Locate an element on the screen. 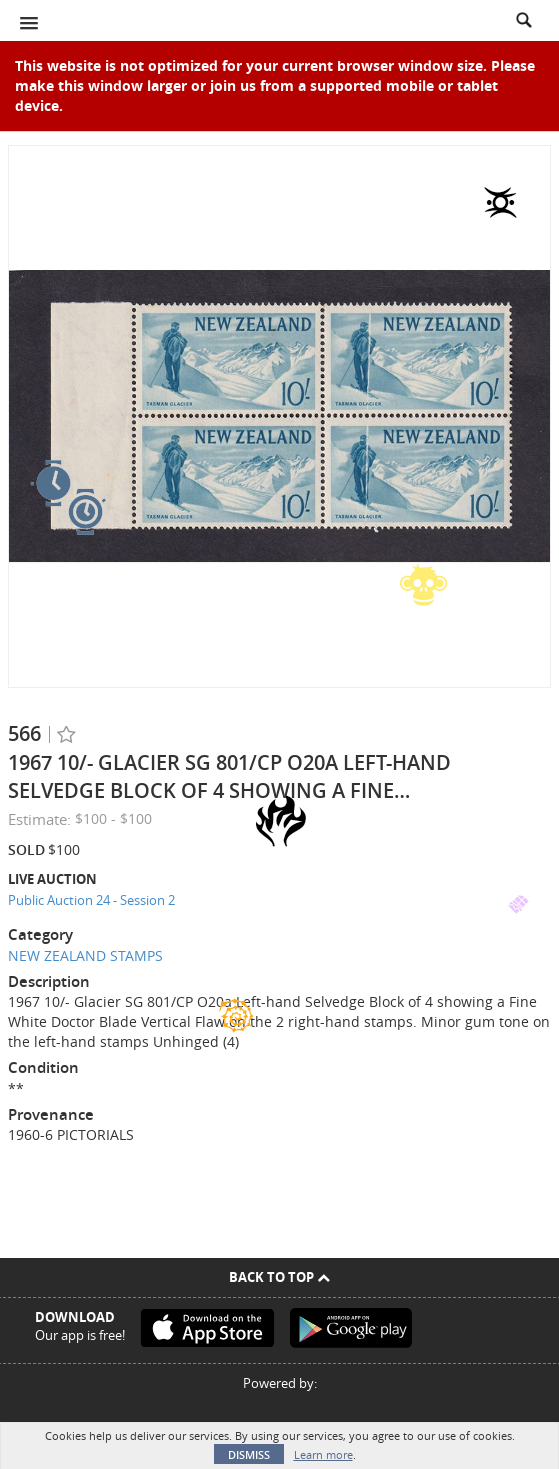 This screenshot has width=559, height=1469. abstract game icon or badge element is located at coordinates (500, 202).